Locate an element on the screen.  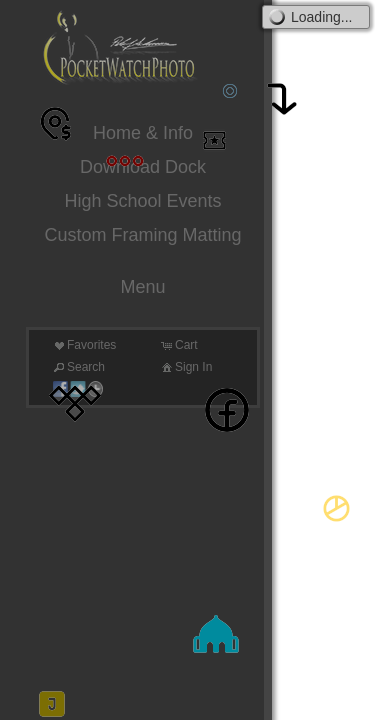
open more options menu is located at coordinates (125, 161).